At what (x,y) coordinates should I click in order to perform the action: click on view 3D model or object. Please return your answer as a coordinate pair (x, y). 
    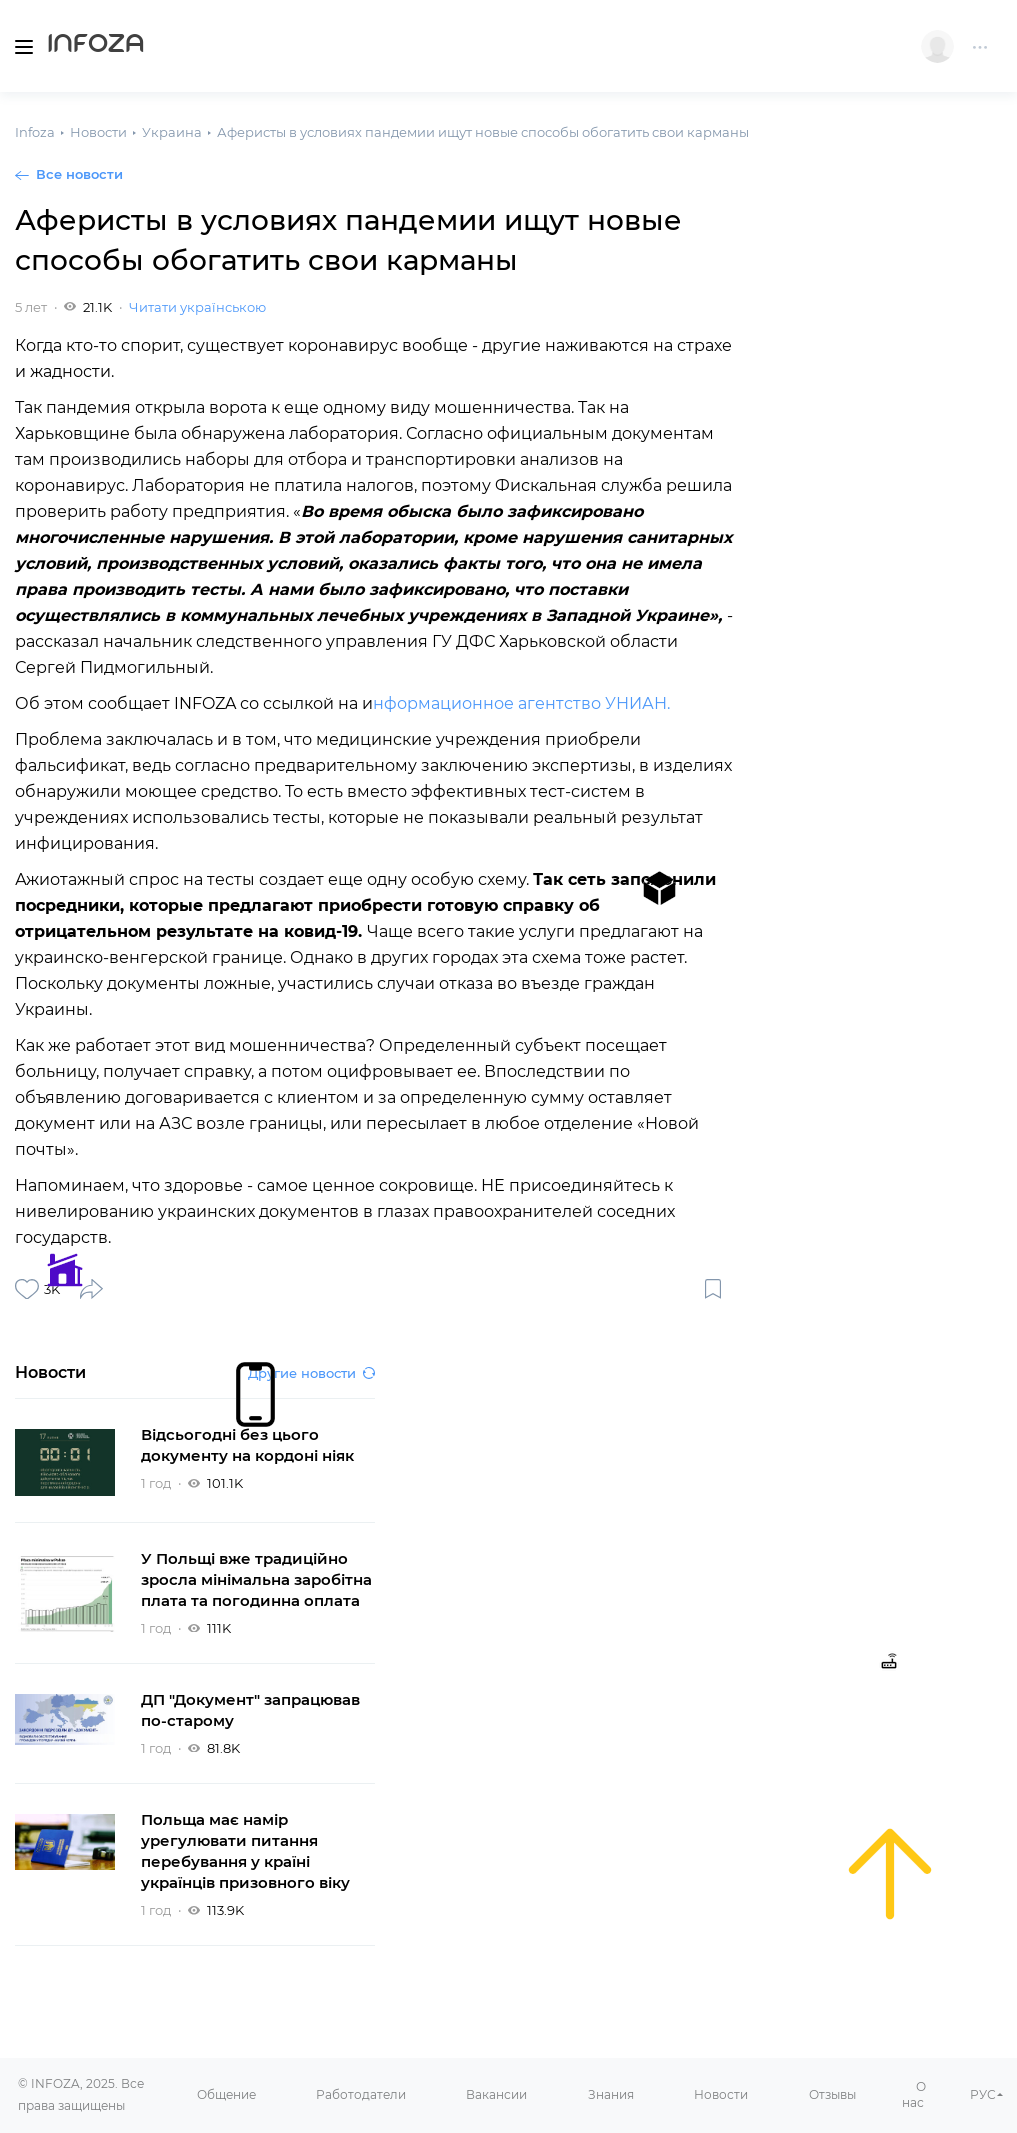
    Looking at the image, I should click on (659, 888).